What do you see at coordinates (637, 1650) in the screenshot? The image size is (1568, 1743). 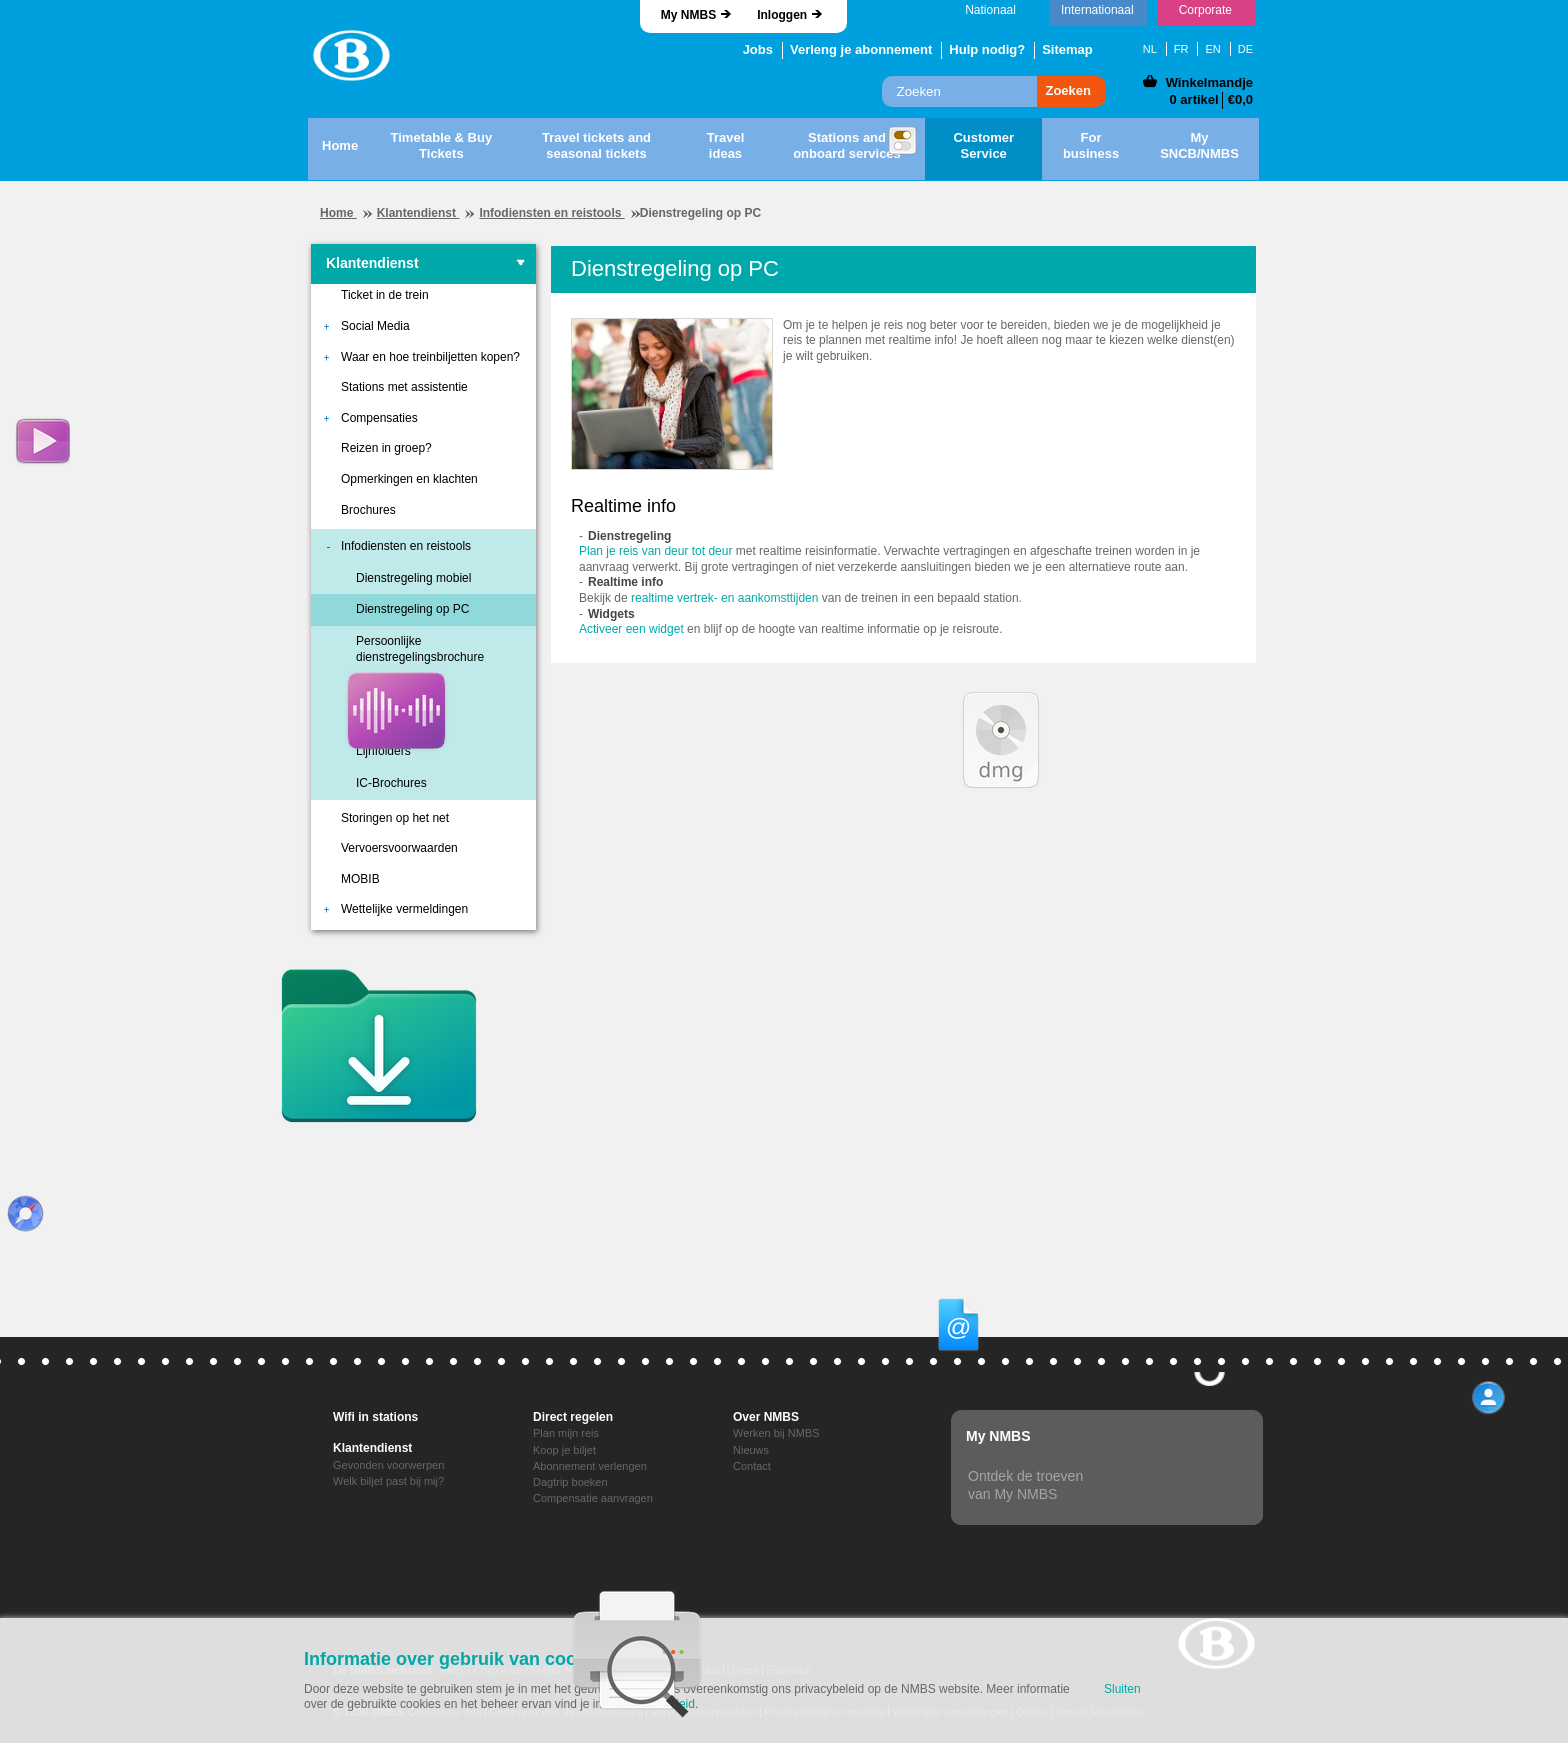 I see `preview document before printing` at bounding box center [637, 1650].